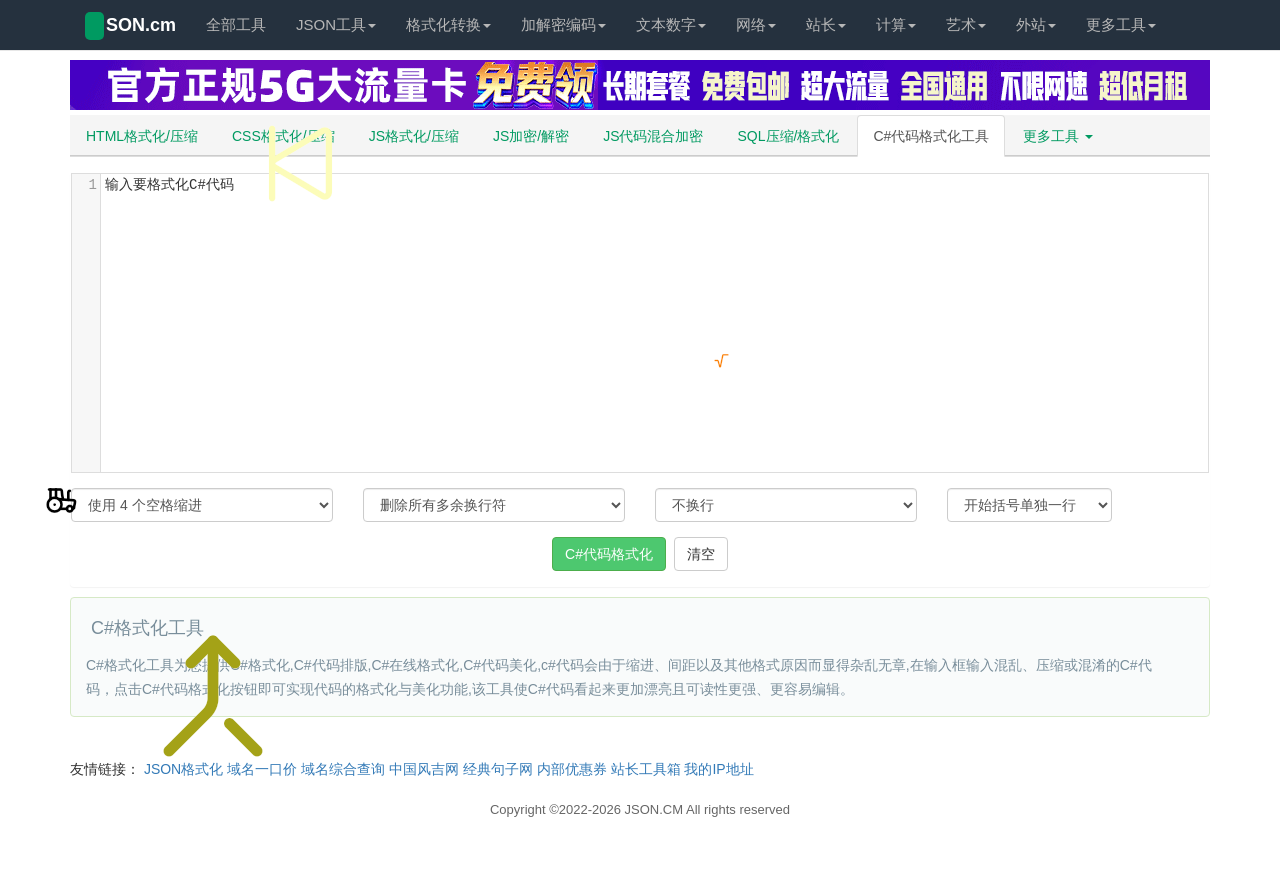 This screenshot has width=1280, height=880. Describe the element at coordinates (61, 500) in the screenshot. I see `access farm or agricultural equipment settings` at that location.